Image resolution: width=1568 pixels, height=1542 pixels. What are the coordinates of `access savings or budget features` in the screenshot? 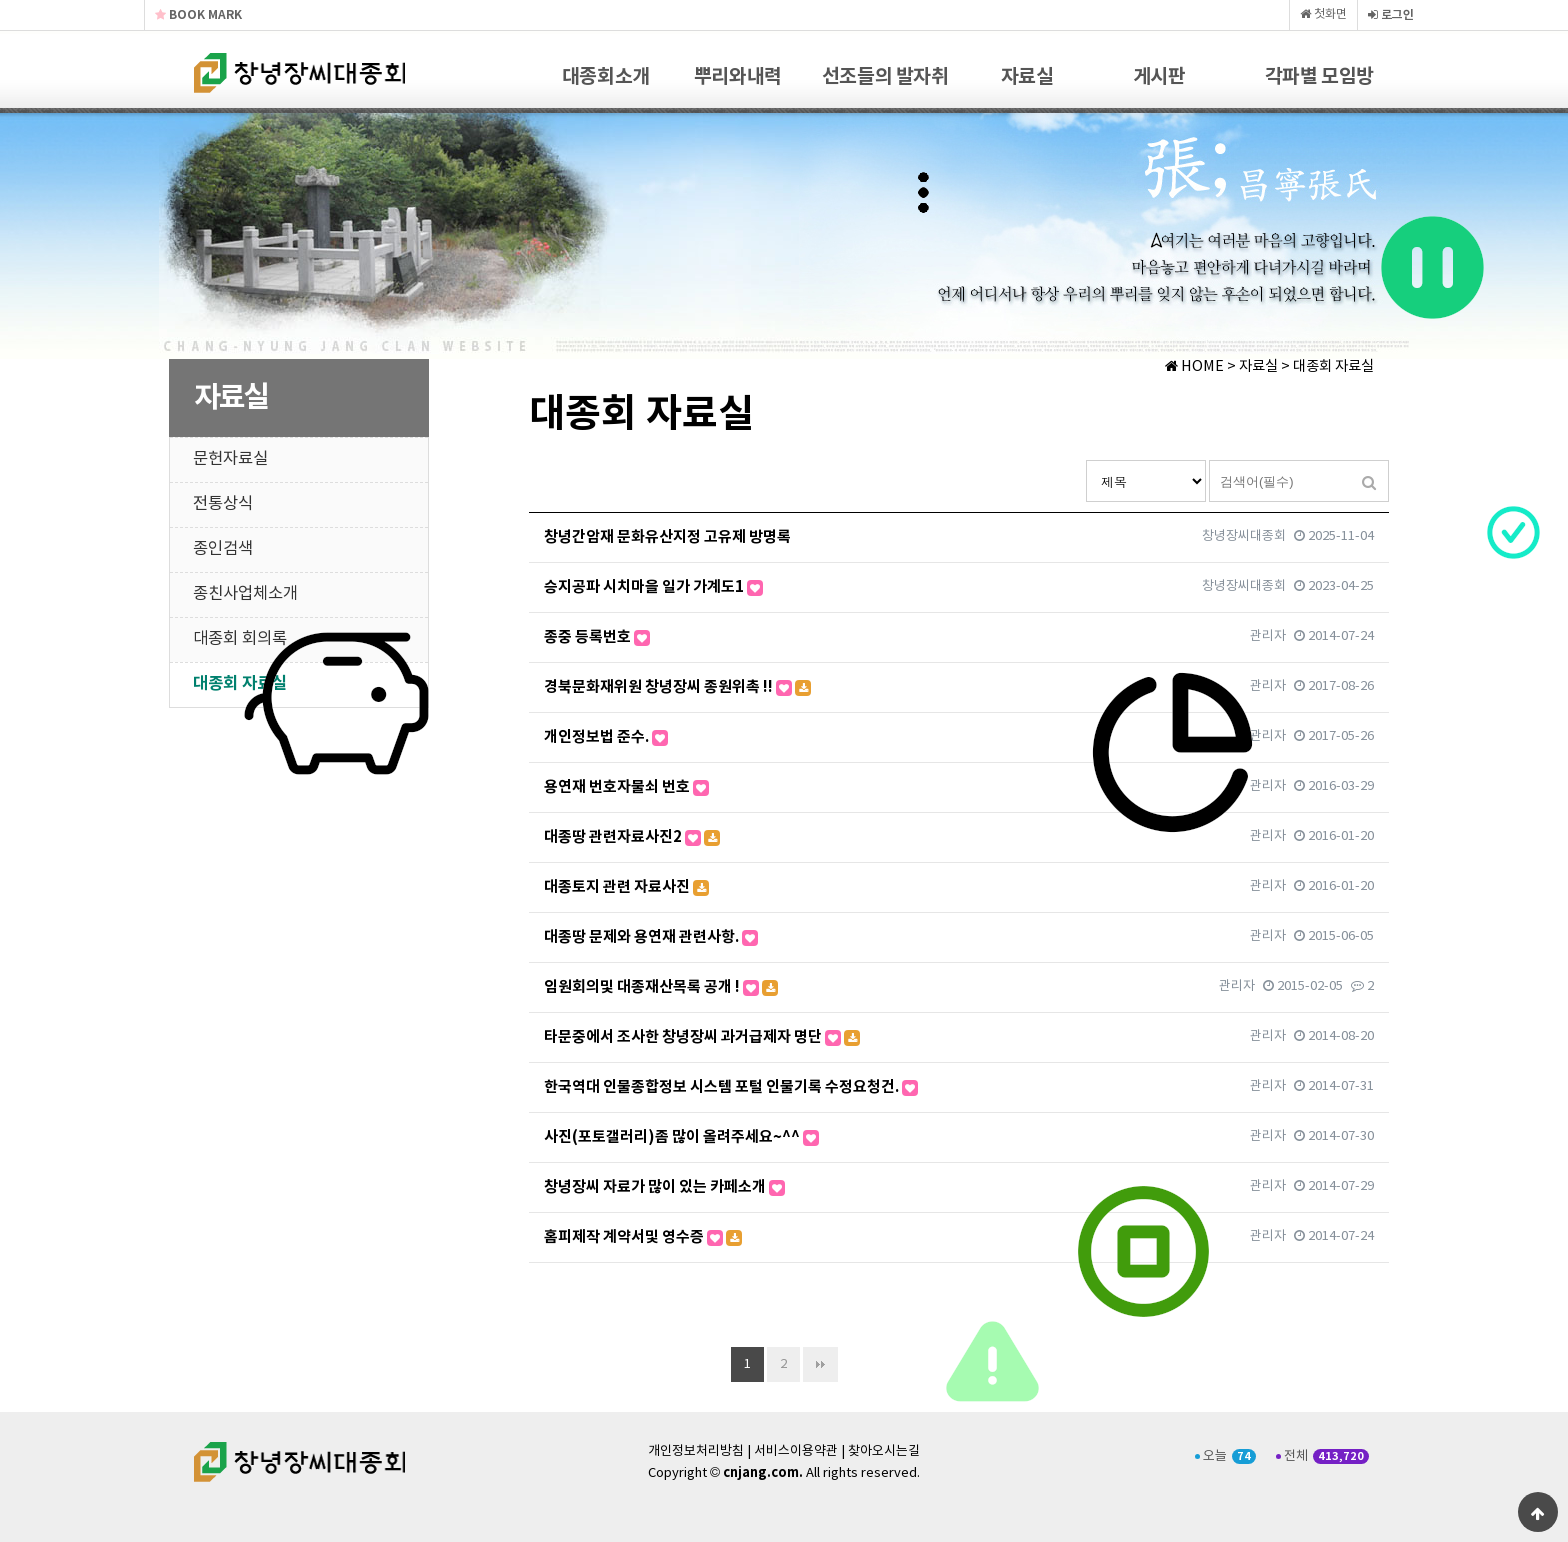 It's located at (339, 703).